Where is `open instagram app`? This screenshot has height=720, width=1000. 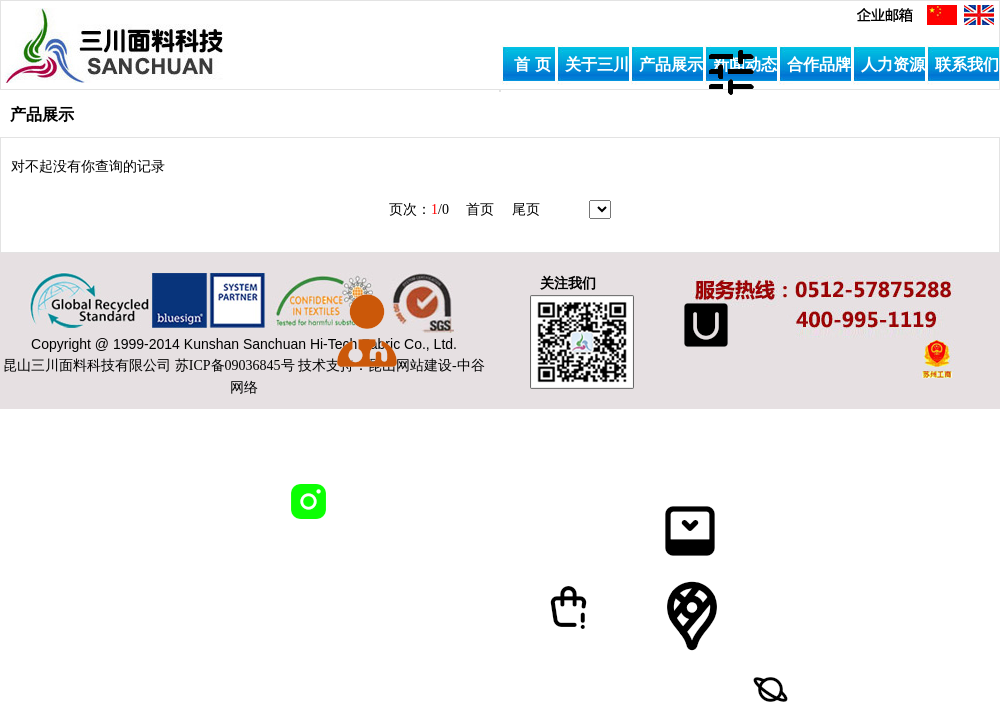
open instagram app is located at coordinates (308, 501).